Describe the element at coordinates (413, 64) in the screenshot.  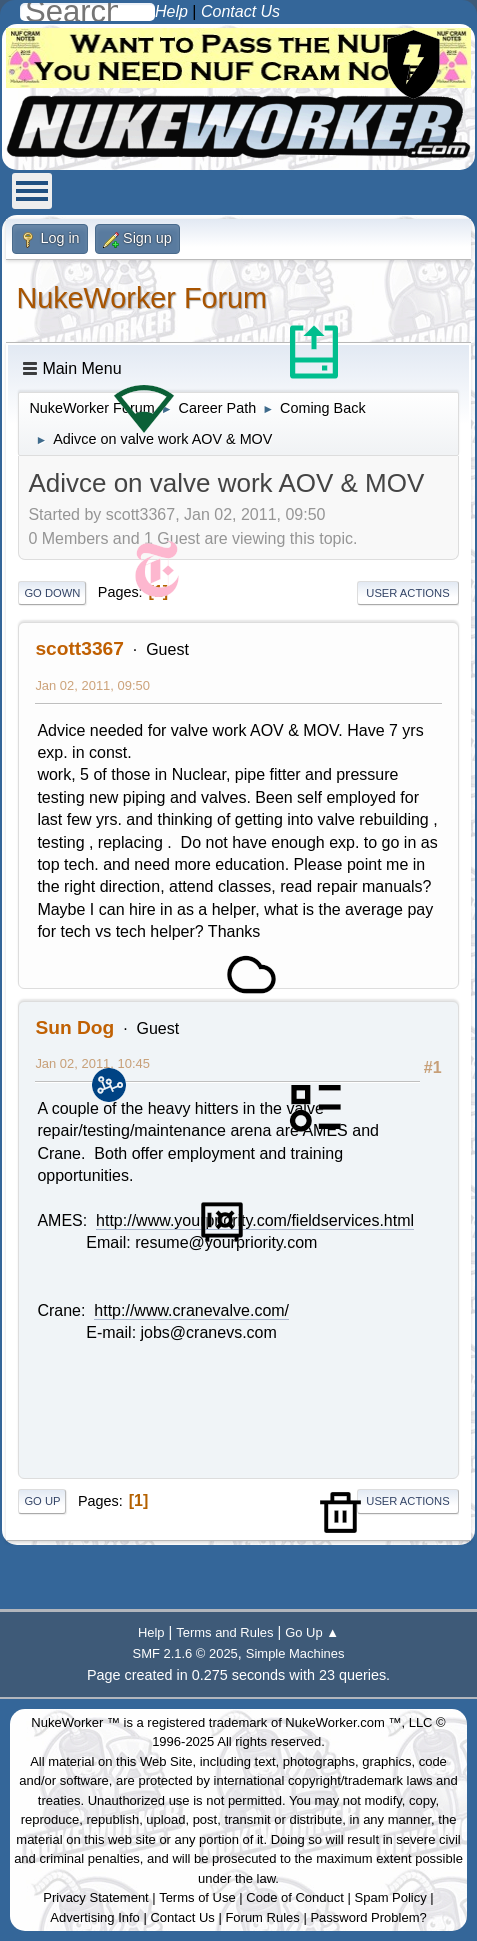
I see `socket security logo` at that location.